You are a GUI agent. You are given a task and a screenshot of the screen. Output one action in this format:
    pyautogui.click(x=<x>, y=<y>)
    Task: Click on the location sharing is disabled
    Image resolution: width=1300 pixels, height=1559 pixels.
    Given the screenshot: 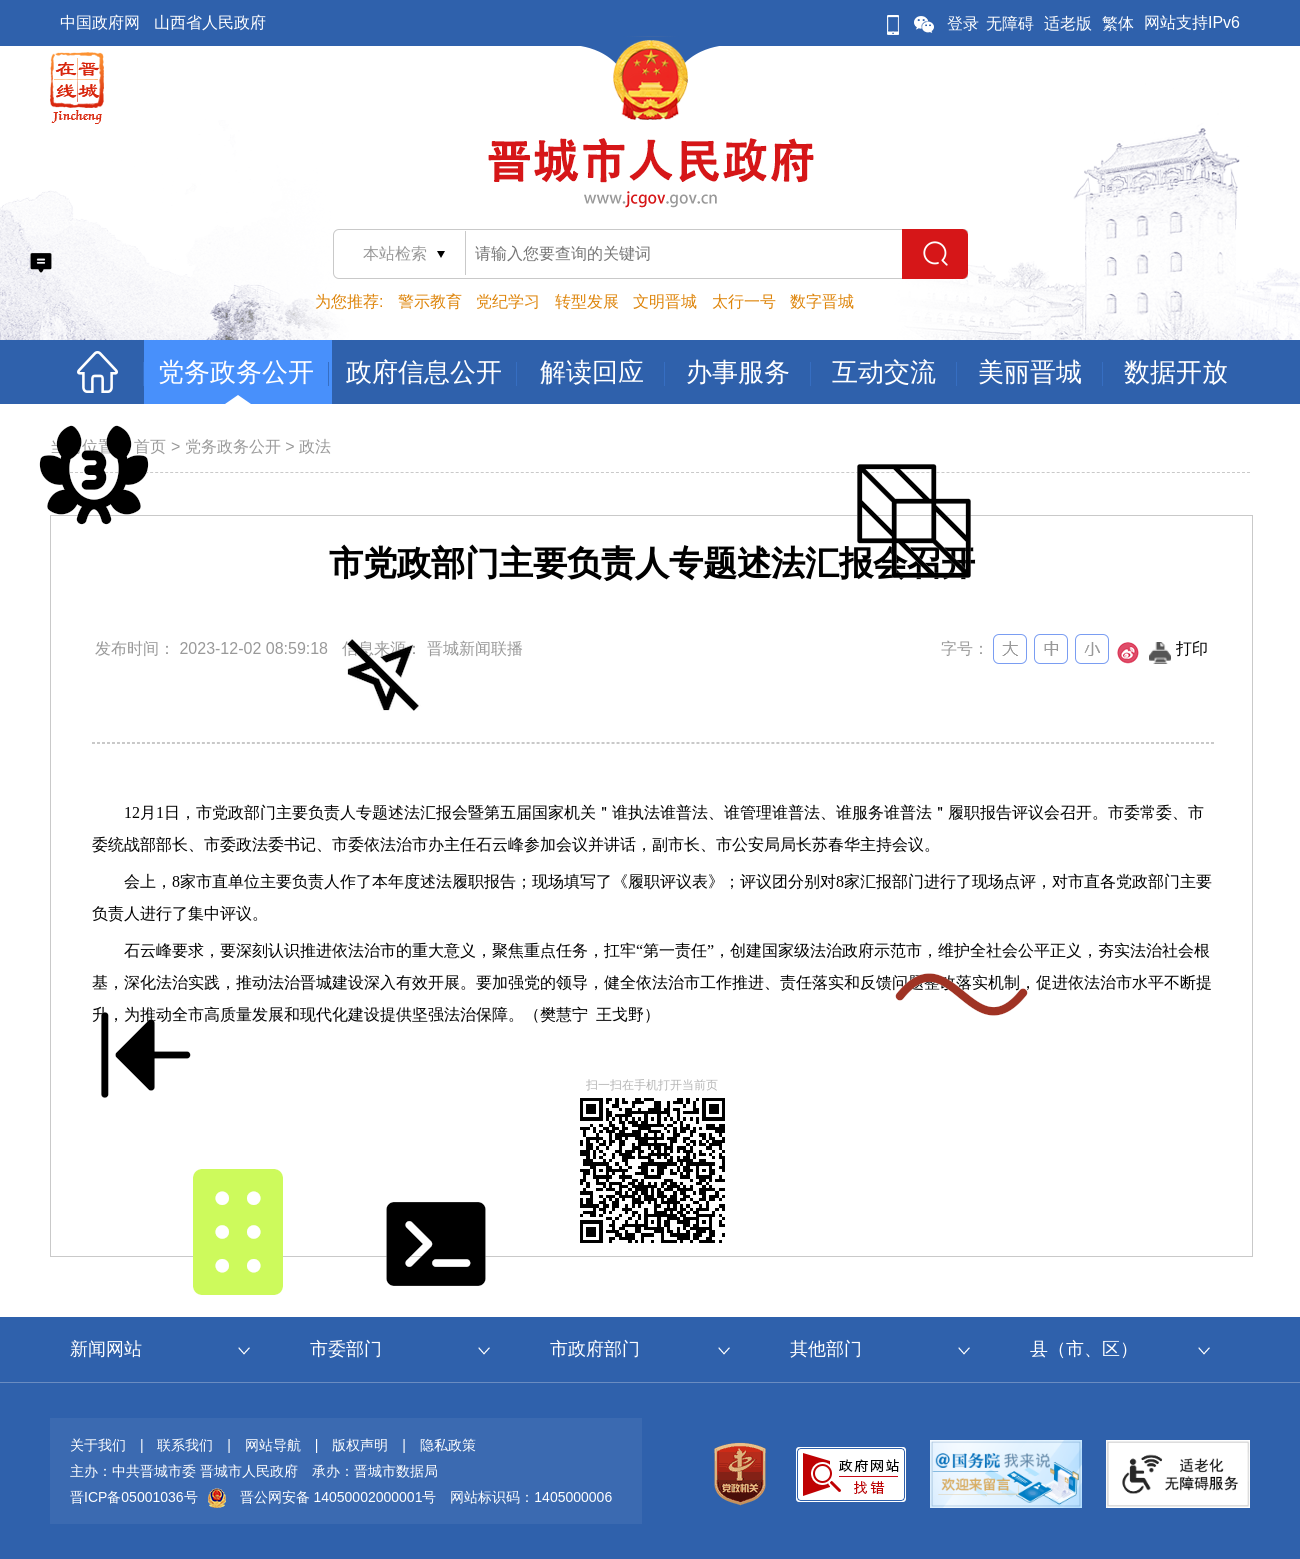 What is the action you would take?
    pyautogui.click(x=380, y=677)
    